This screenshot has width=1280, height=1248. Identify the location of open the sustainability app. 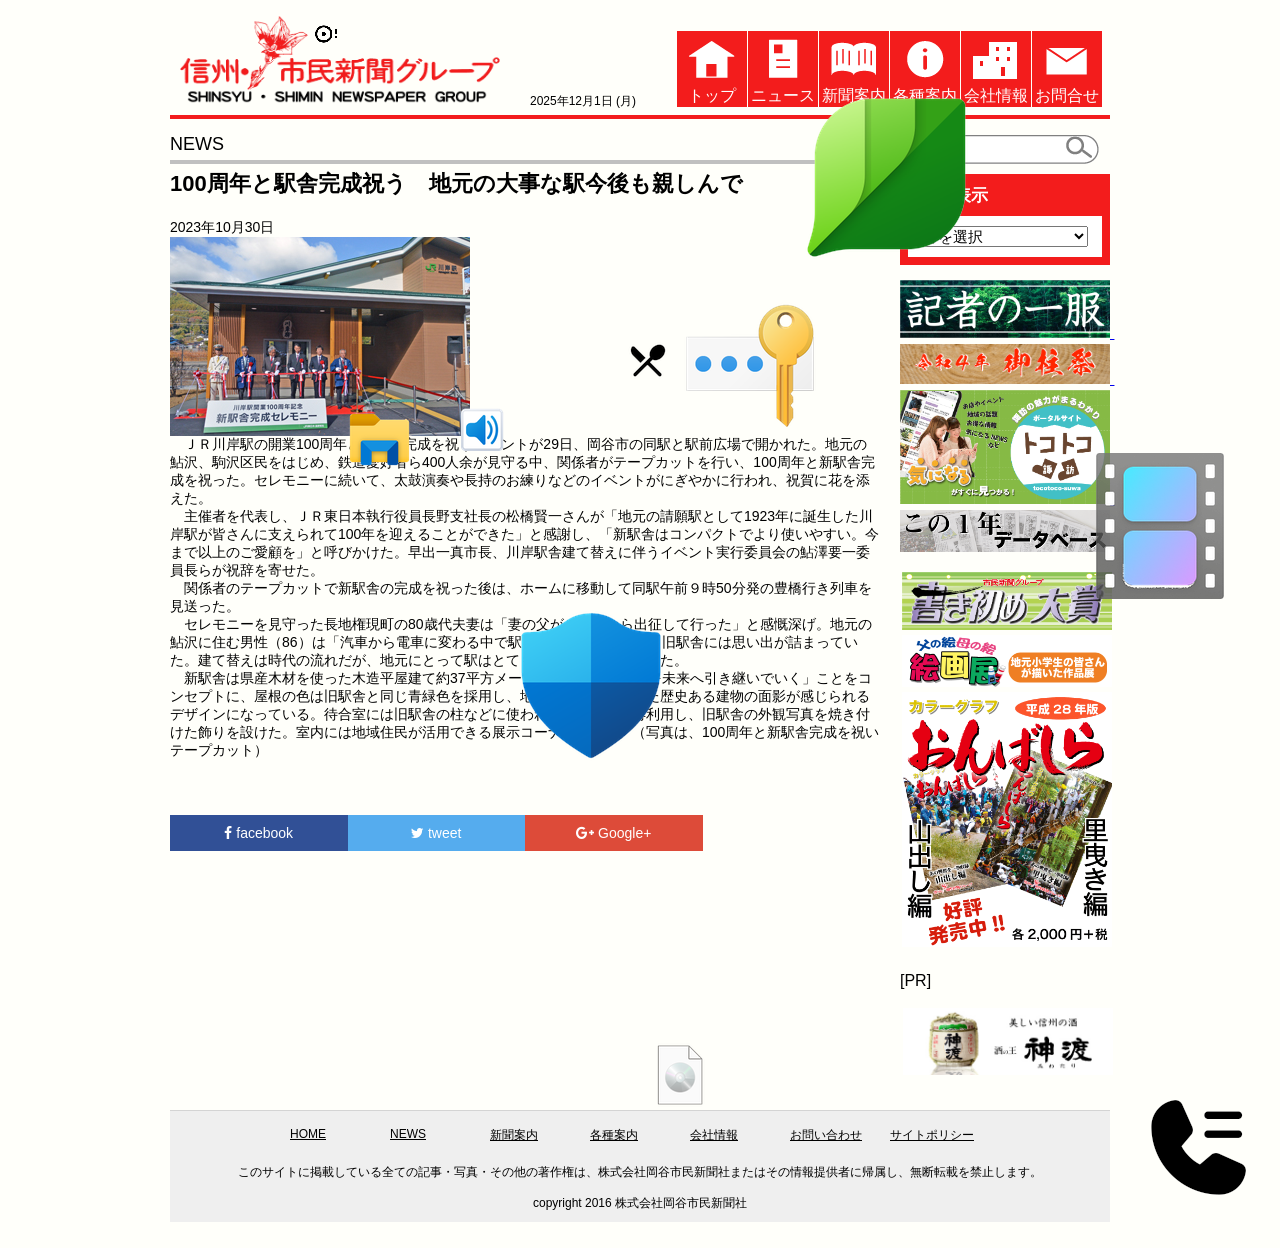
(890, 174).